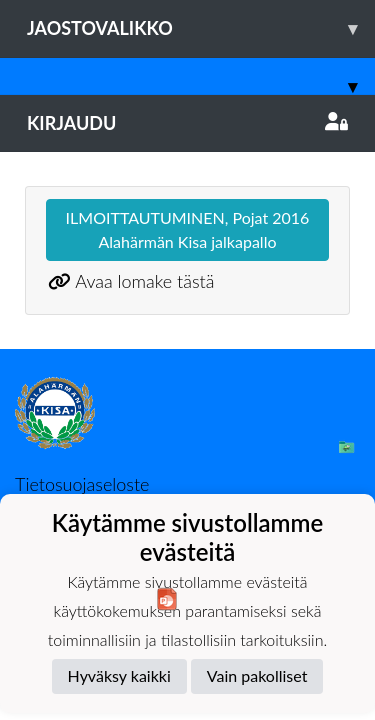 This screenshot has width=375, height=720. What do you see at coordinates (346, 447) in the screenshot?
I see `open notepad++ project folder` at bounding box center [346, 447].